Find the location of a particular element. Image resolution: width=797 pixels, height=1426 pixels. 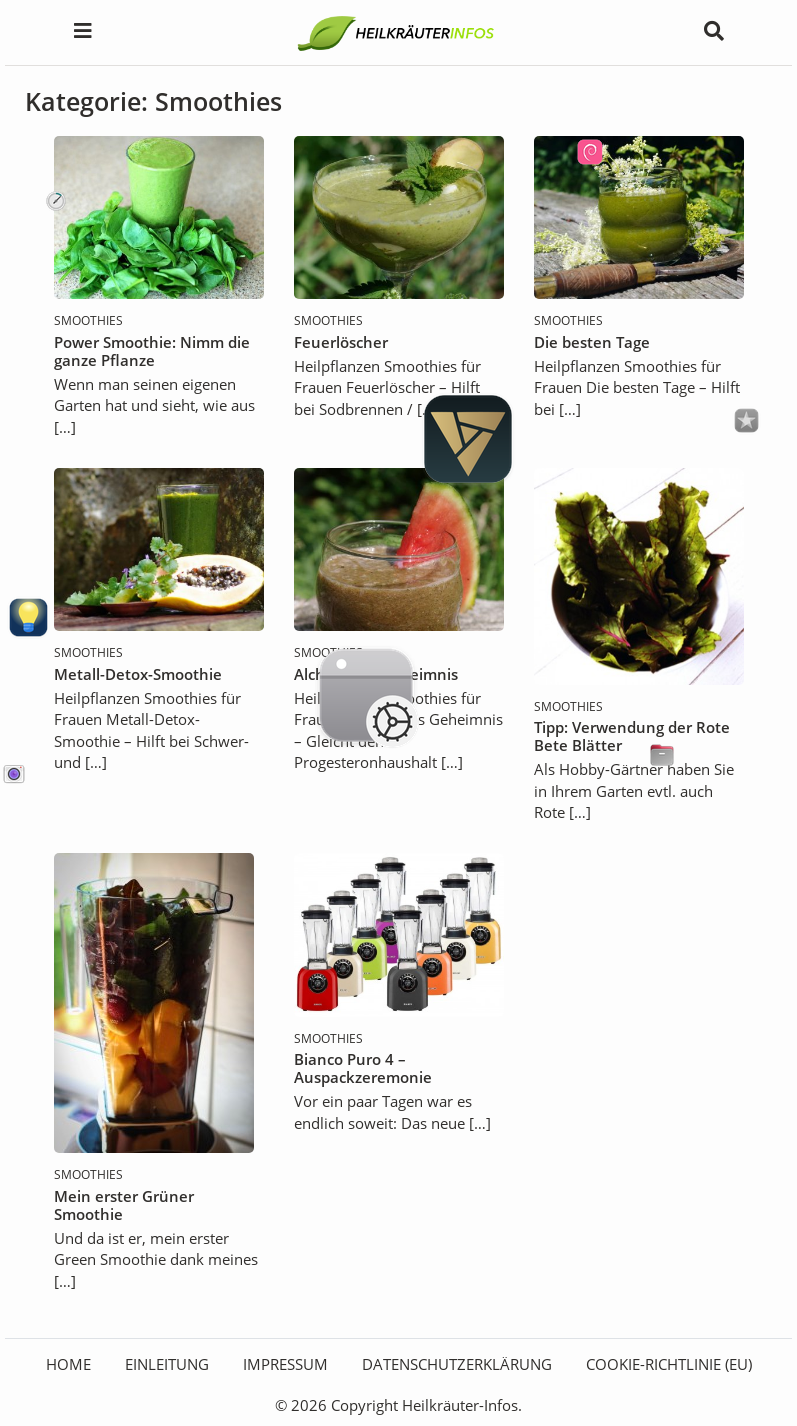

open cheese webcam application is located at coordinates (14, 774).